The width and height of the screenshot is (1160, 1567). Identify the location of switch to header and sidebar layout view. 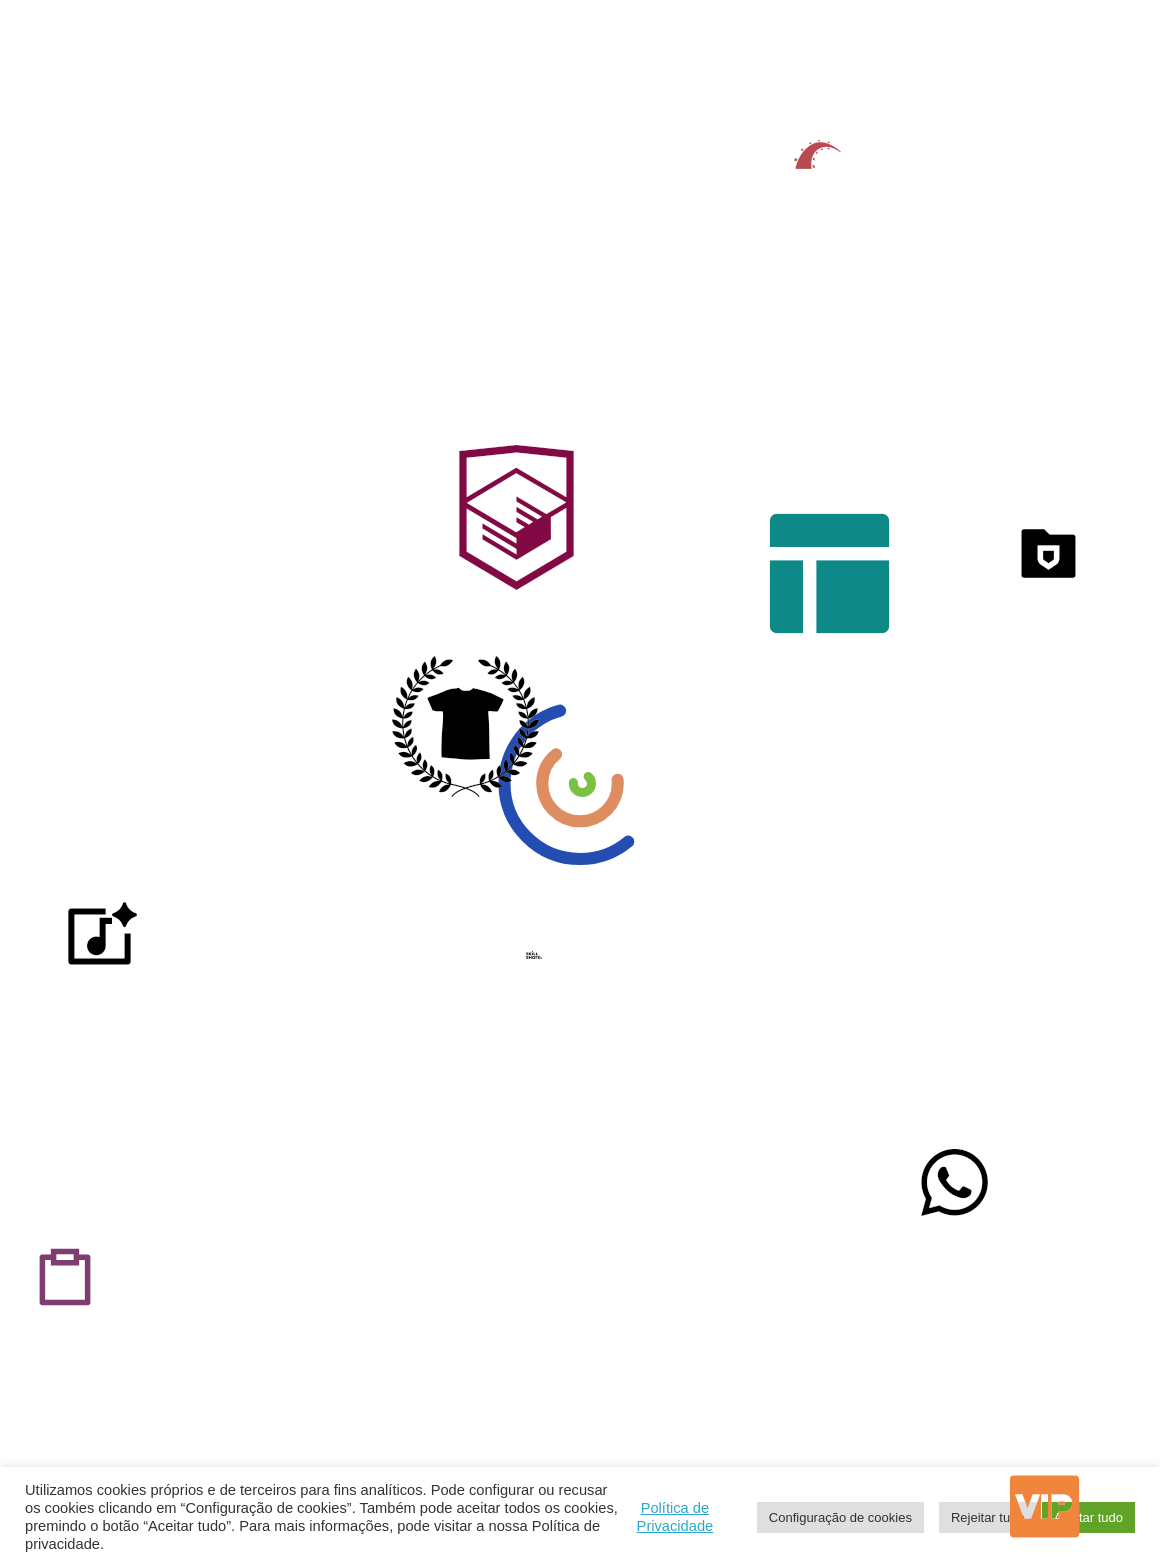
(829, 573).